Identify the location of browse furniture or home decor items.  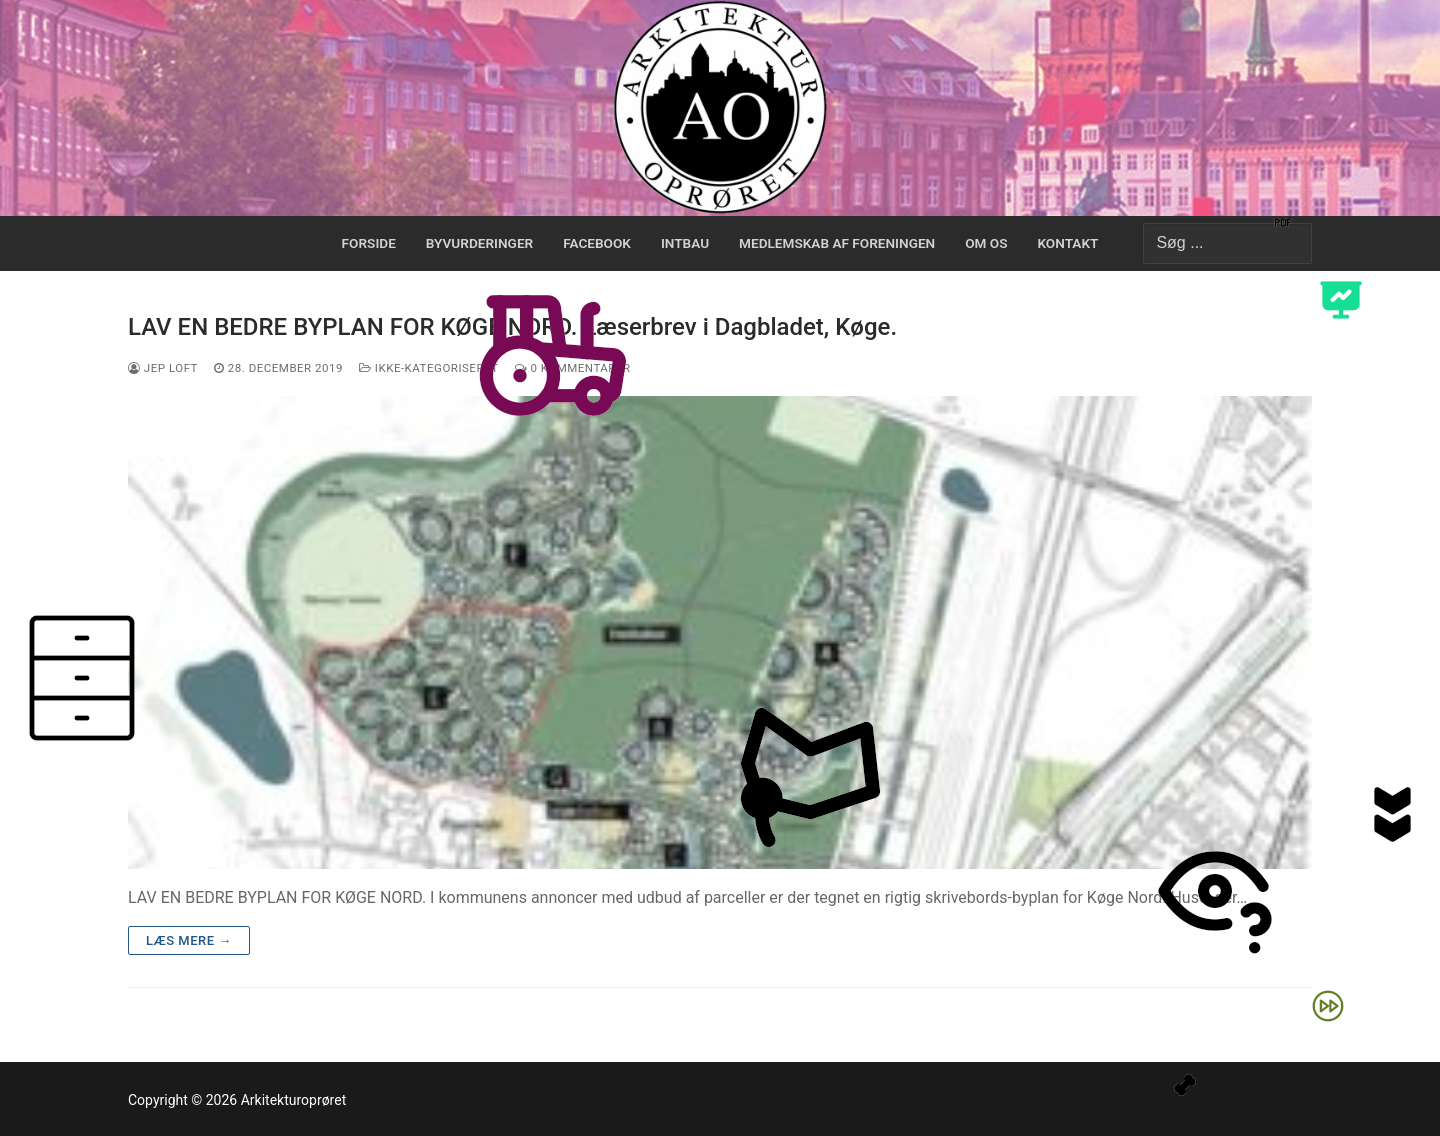
(82, 678).